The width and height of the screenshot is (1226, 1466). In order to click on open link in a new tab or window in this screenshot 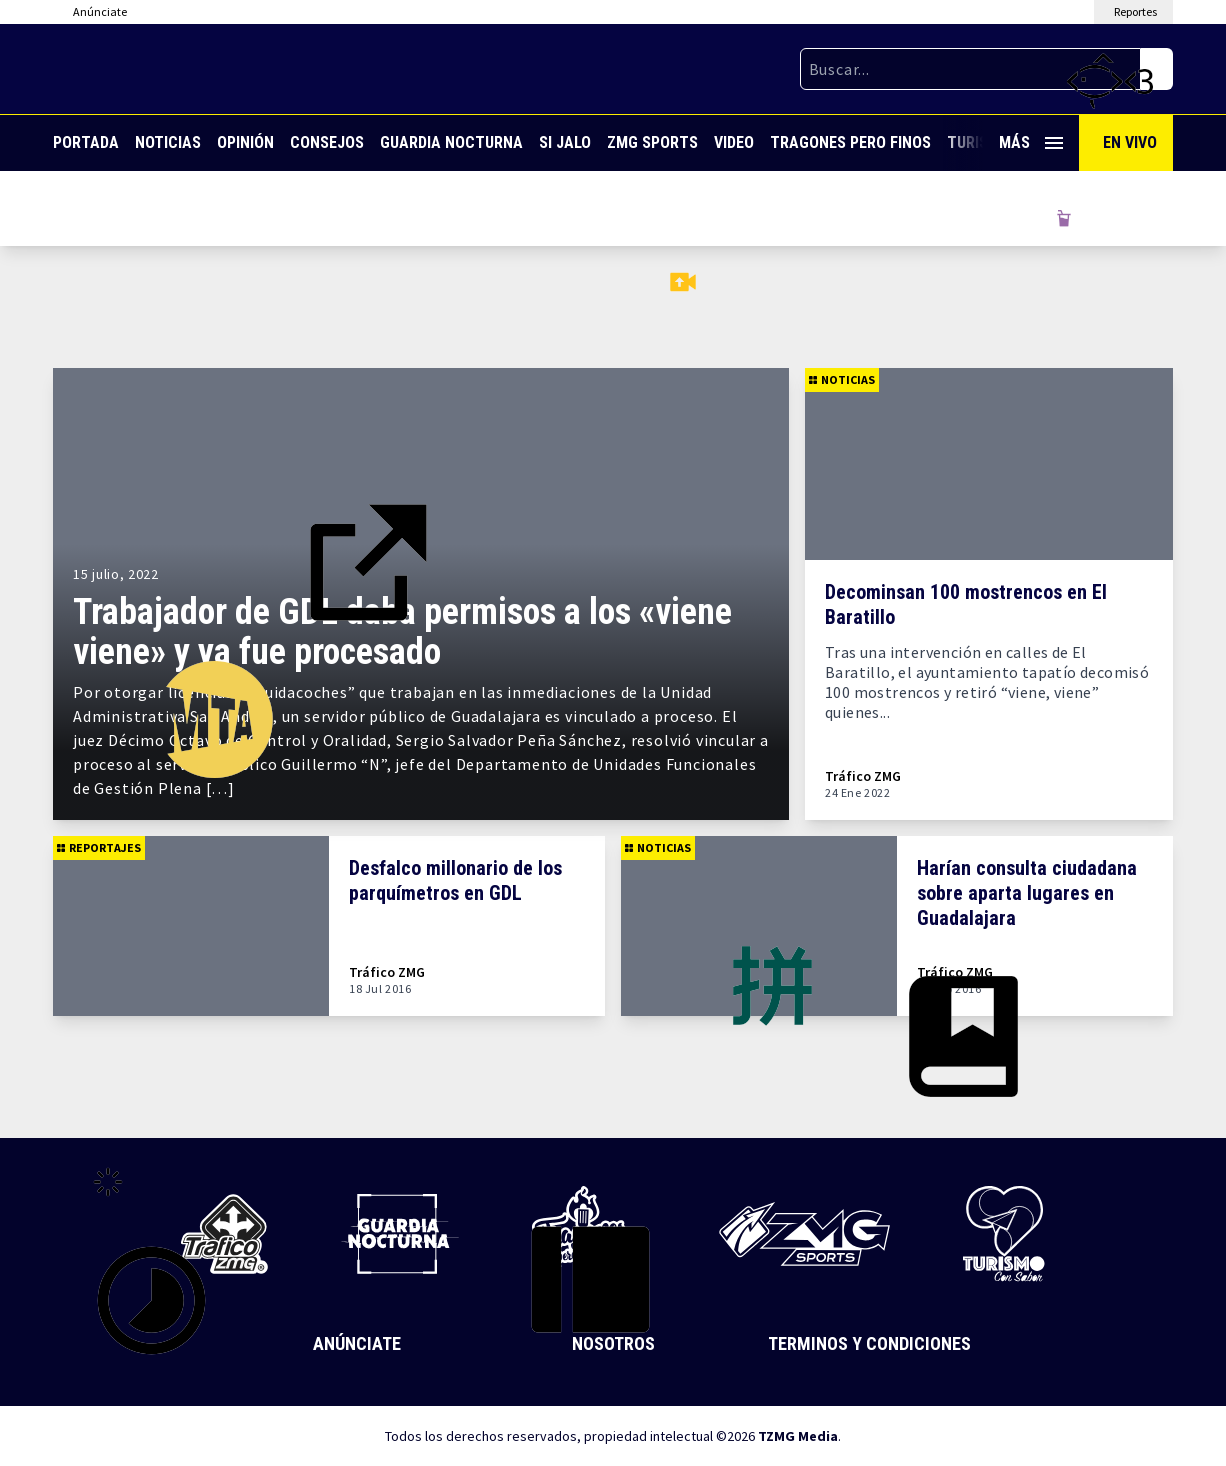, I will do `click(368, 562)`.